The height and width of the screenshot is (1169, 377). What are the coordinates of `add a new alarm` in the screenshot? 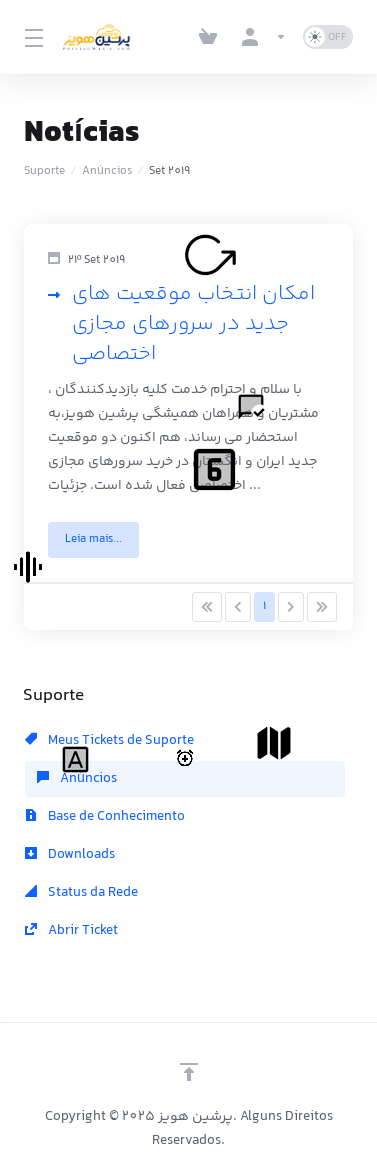 It's located at (185, 758).